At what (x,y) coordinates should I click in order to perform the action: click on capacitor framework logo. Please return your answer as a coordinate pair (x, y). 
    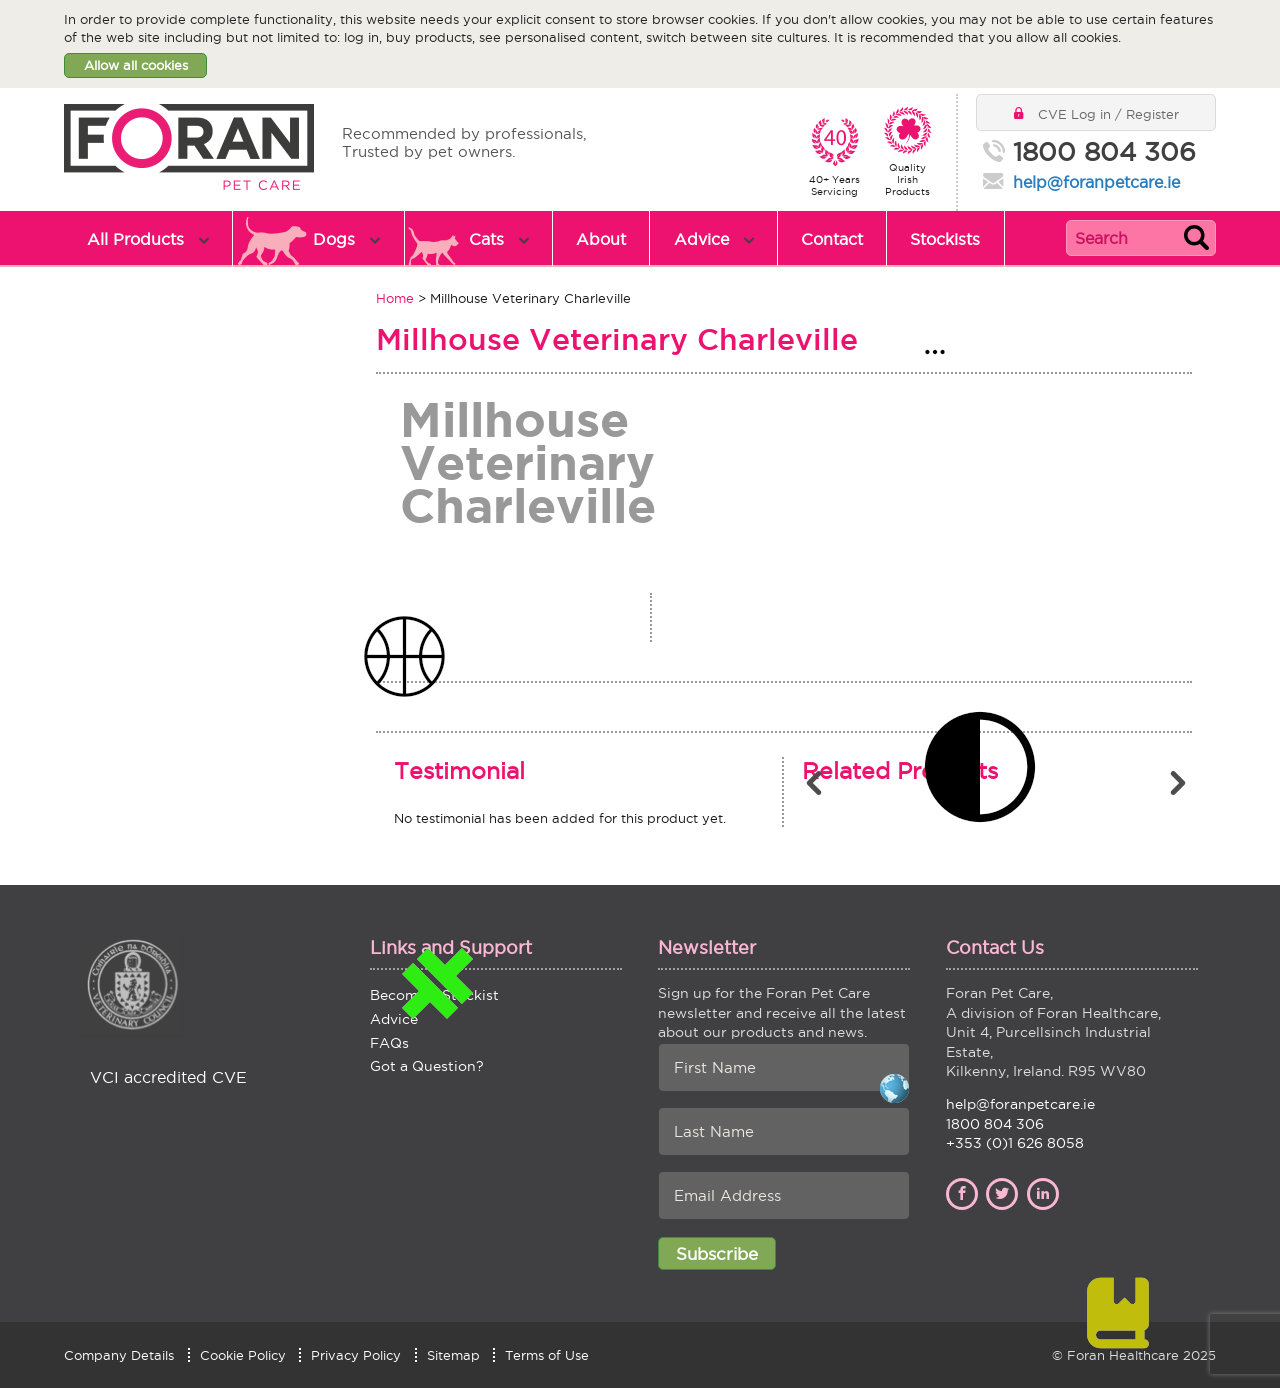
    Looking at the image, I should click on (437, 983).